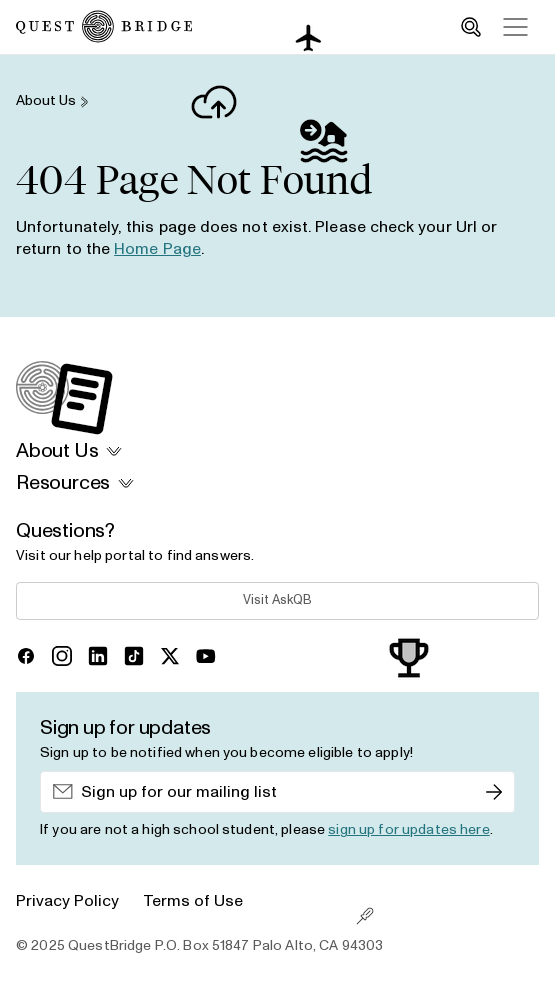 This screenshot has width=555, height=1001. Describe the element at coordinates (365, 916) in the screenshot. I see `access settings or configuration options` at that location.